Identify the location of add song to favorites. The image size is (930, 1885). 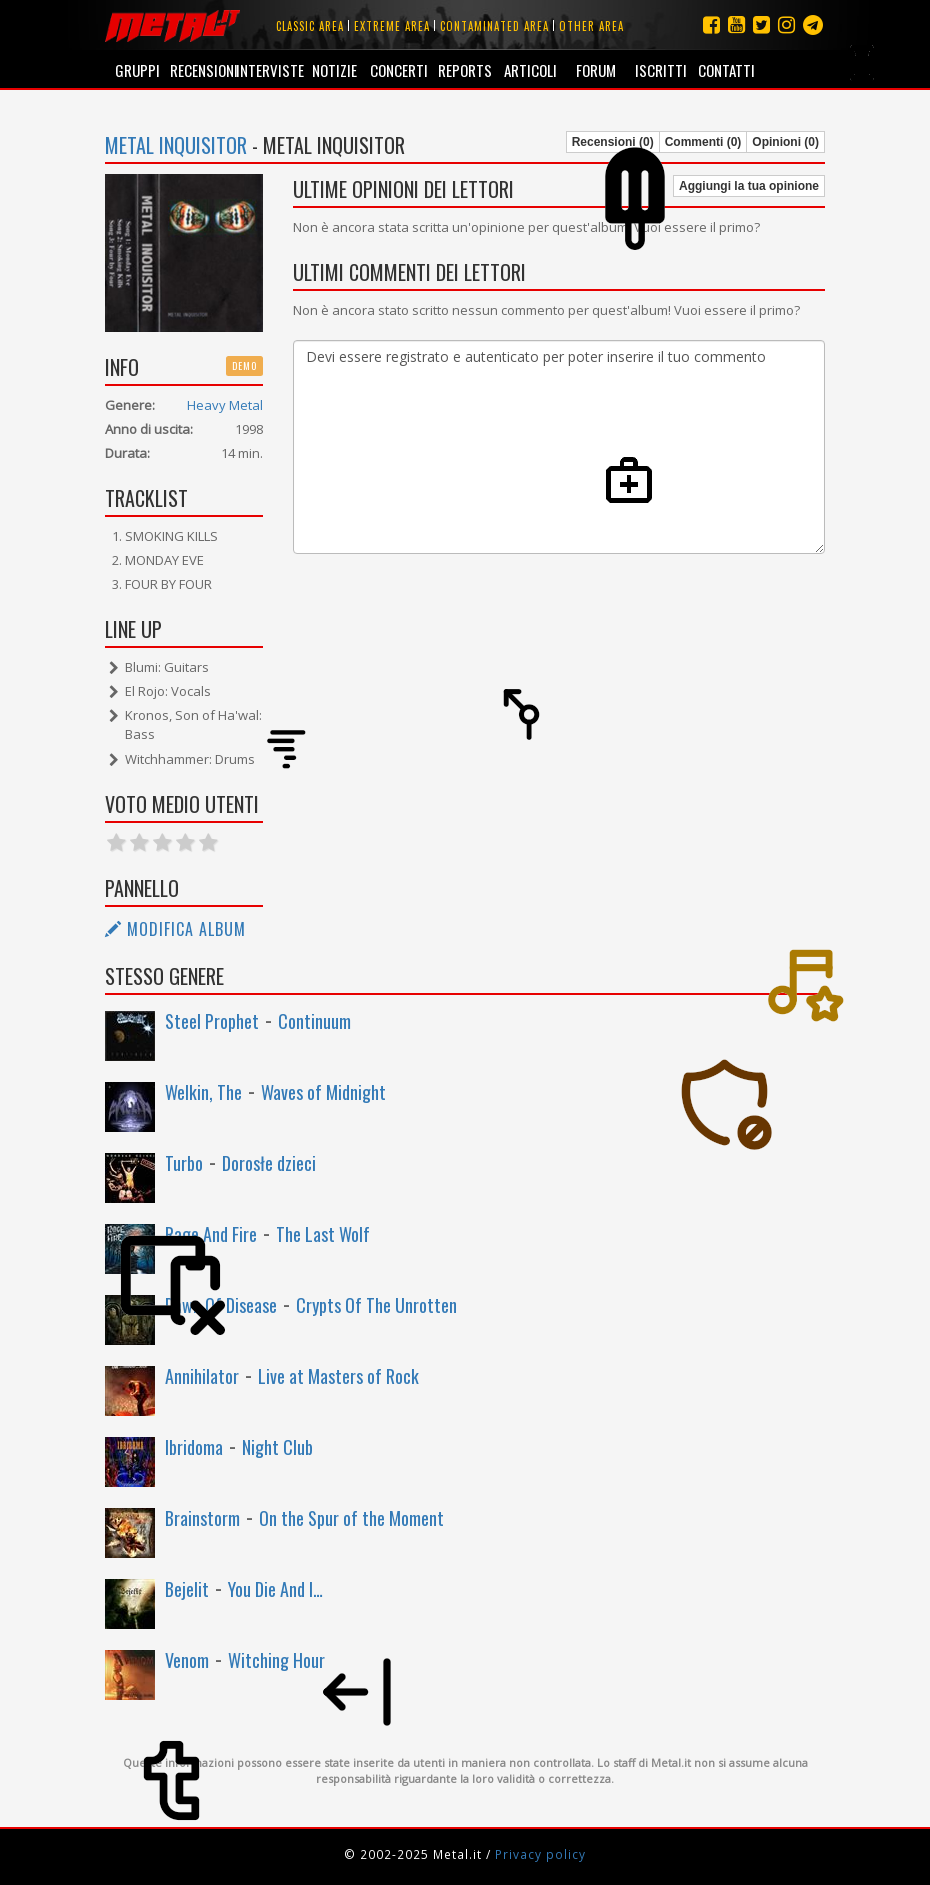
(804, 982).